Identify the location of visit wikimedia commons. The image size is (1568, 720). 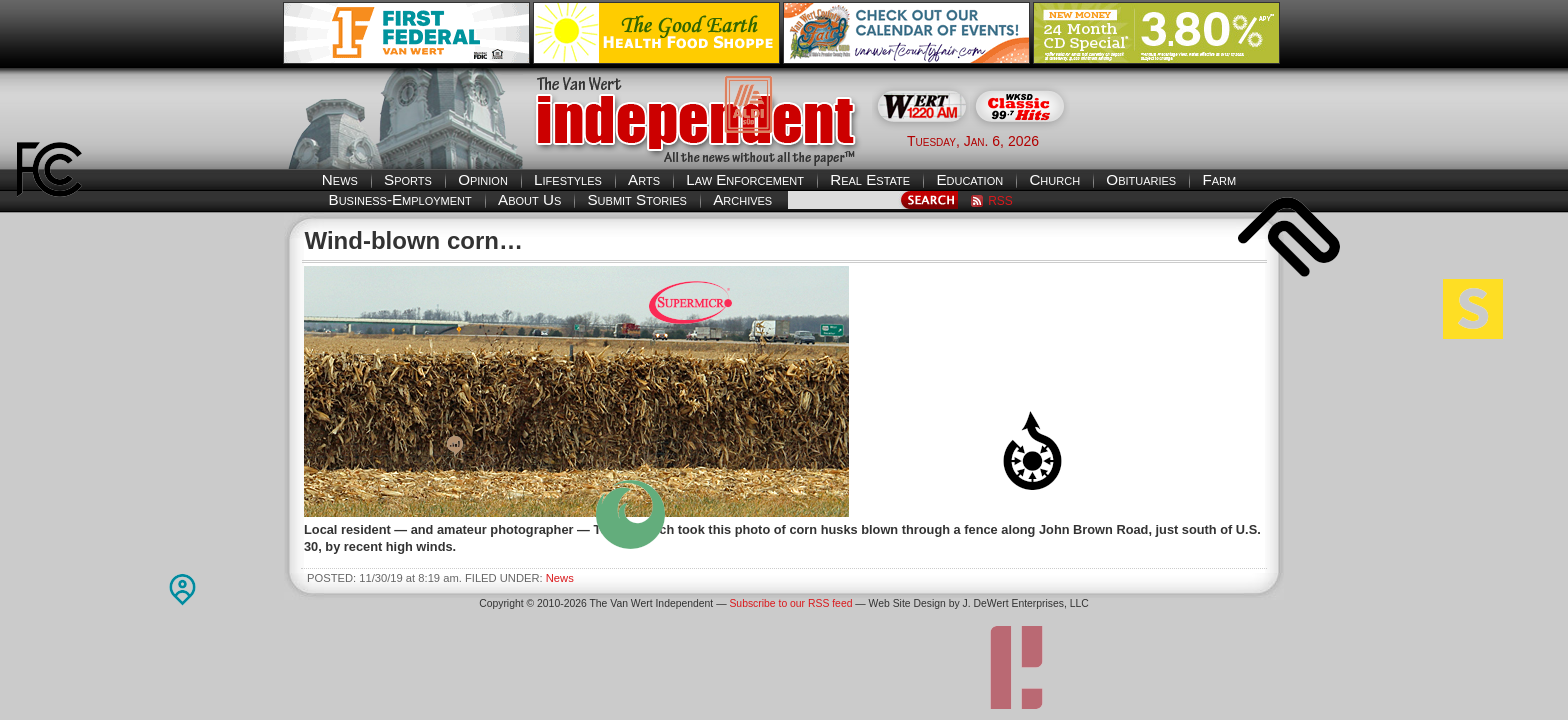
(1032, 450).